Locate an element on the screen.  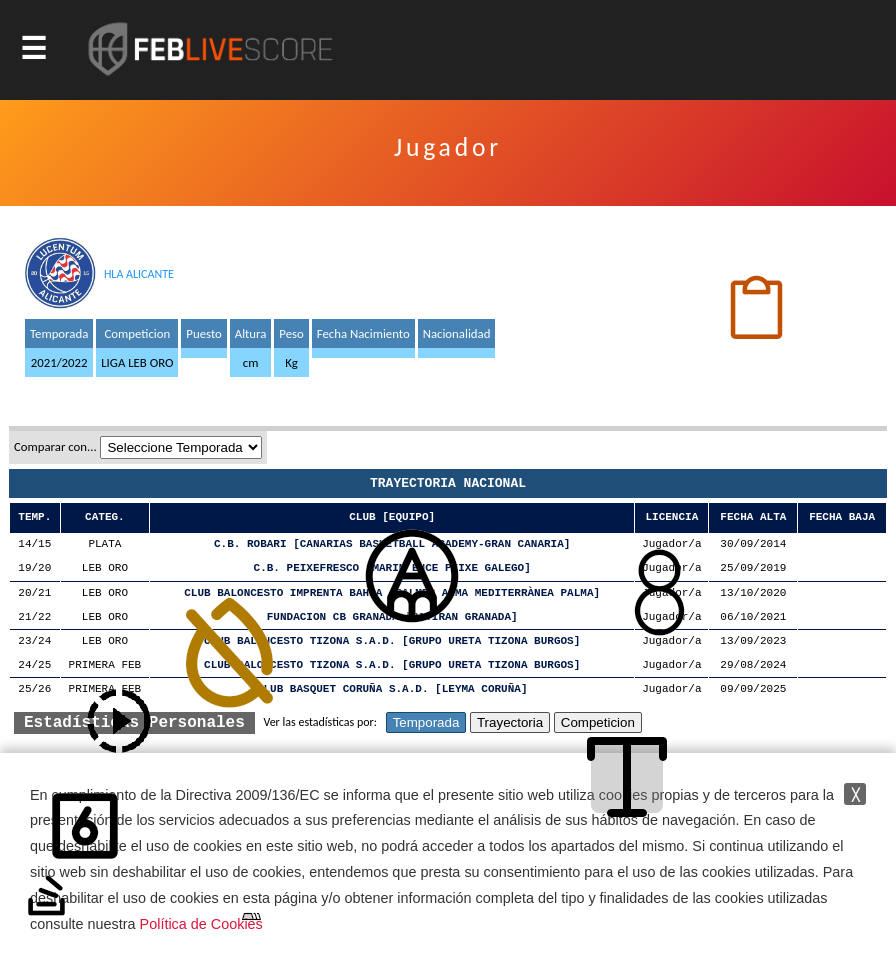
disable water or liquid detection is located at coordinates (229, 656).